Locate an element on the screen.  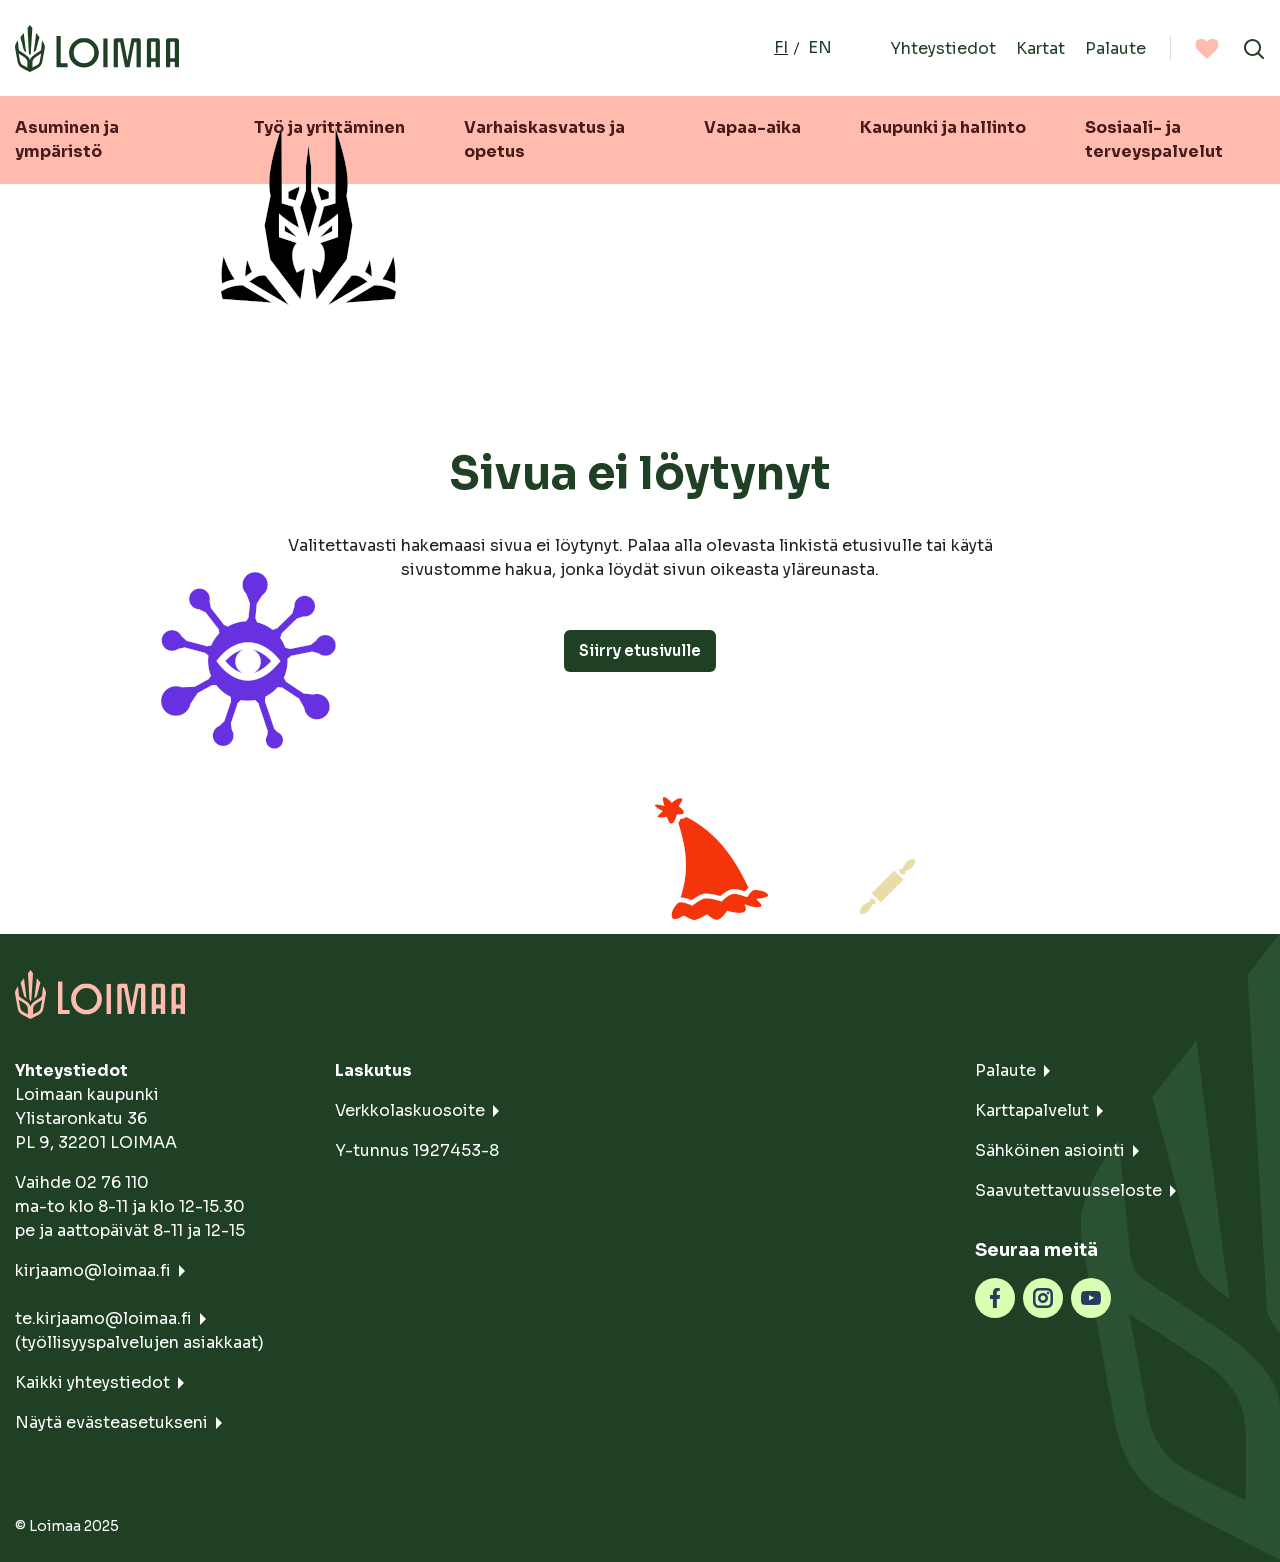
access baking or cooking tools is located at coordinates (887, 886).